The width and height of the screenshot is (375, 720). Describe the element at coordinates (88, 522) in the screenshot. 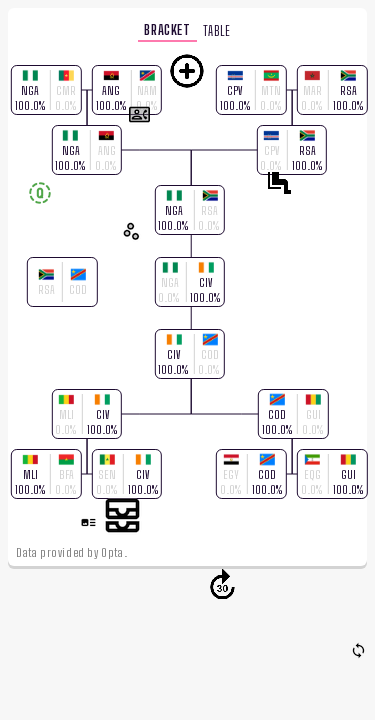

I see `view media with text description` at that location.